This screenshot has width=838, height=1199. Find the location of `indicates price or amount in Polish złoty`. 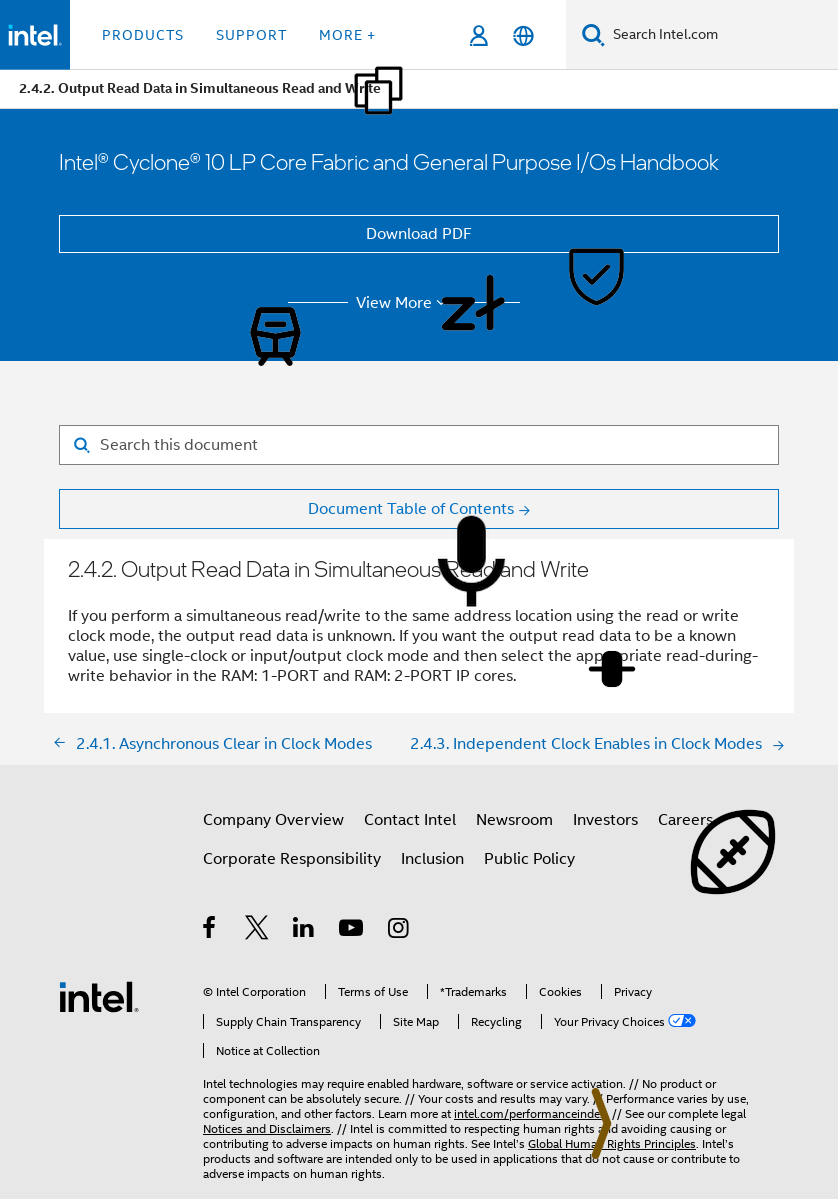

indicates price or amount in Polish złoty is located at coordinates (471, 304).